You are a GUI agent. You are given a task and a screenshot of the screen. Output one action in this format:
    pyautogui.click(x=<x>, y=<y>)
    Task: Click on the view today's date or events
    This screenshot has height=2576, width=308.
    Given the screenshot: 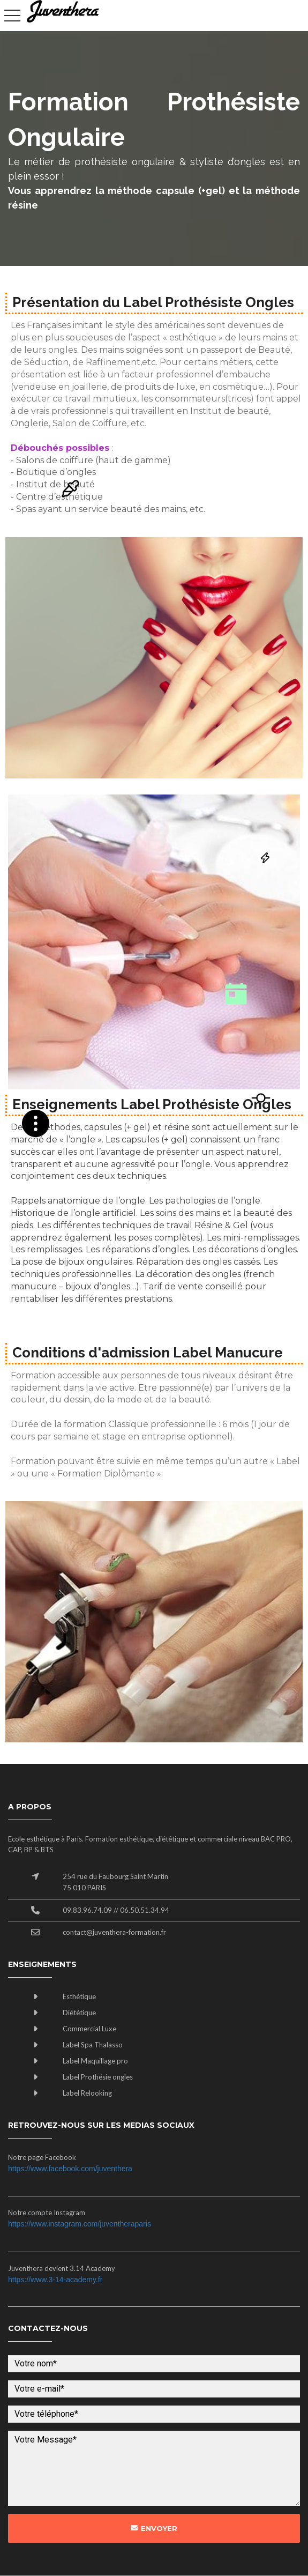 What is the action you would take?
    pyautogui.click(x=236, y=993)
    